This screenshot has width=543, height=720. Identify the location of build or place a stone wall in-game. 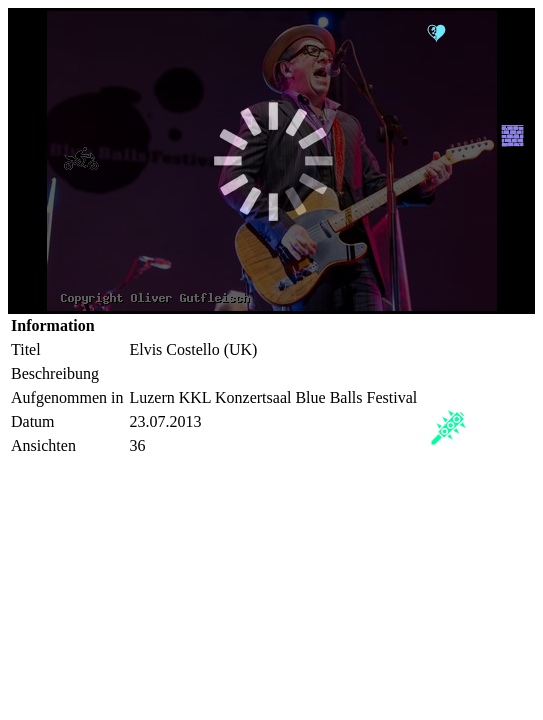
(512, 135).